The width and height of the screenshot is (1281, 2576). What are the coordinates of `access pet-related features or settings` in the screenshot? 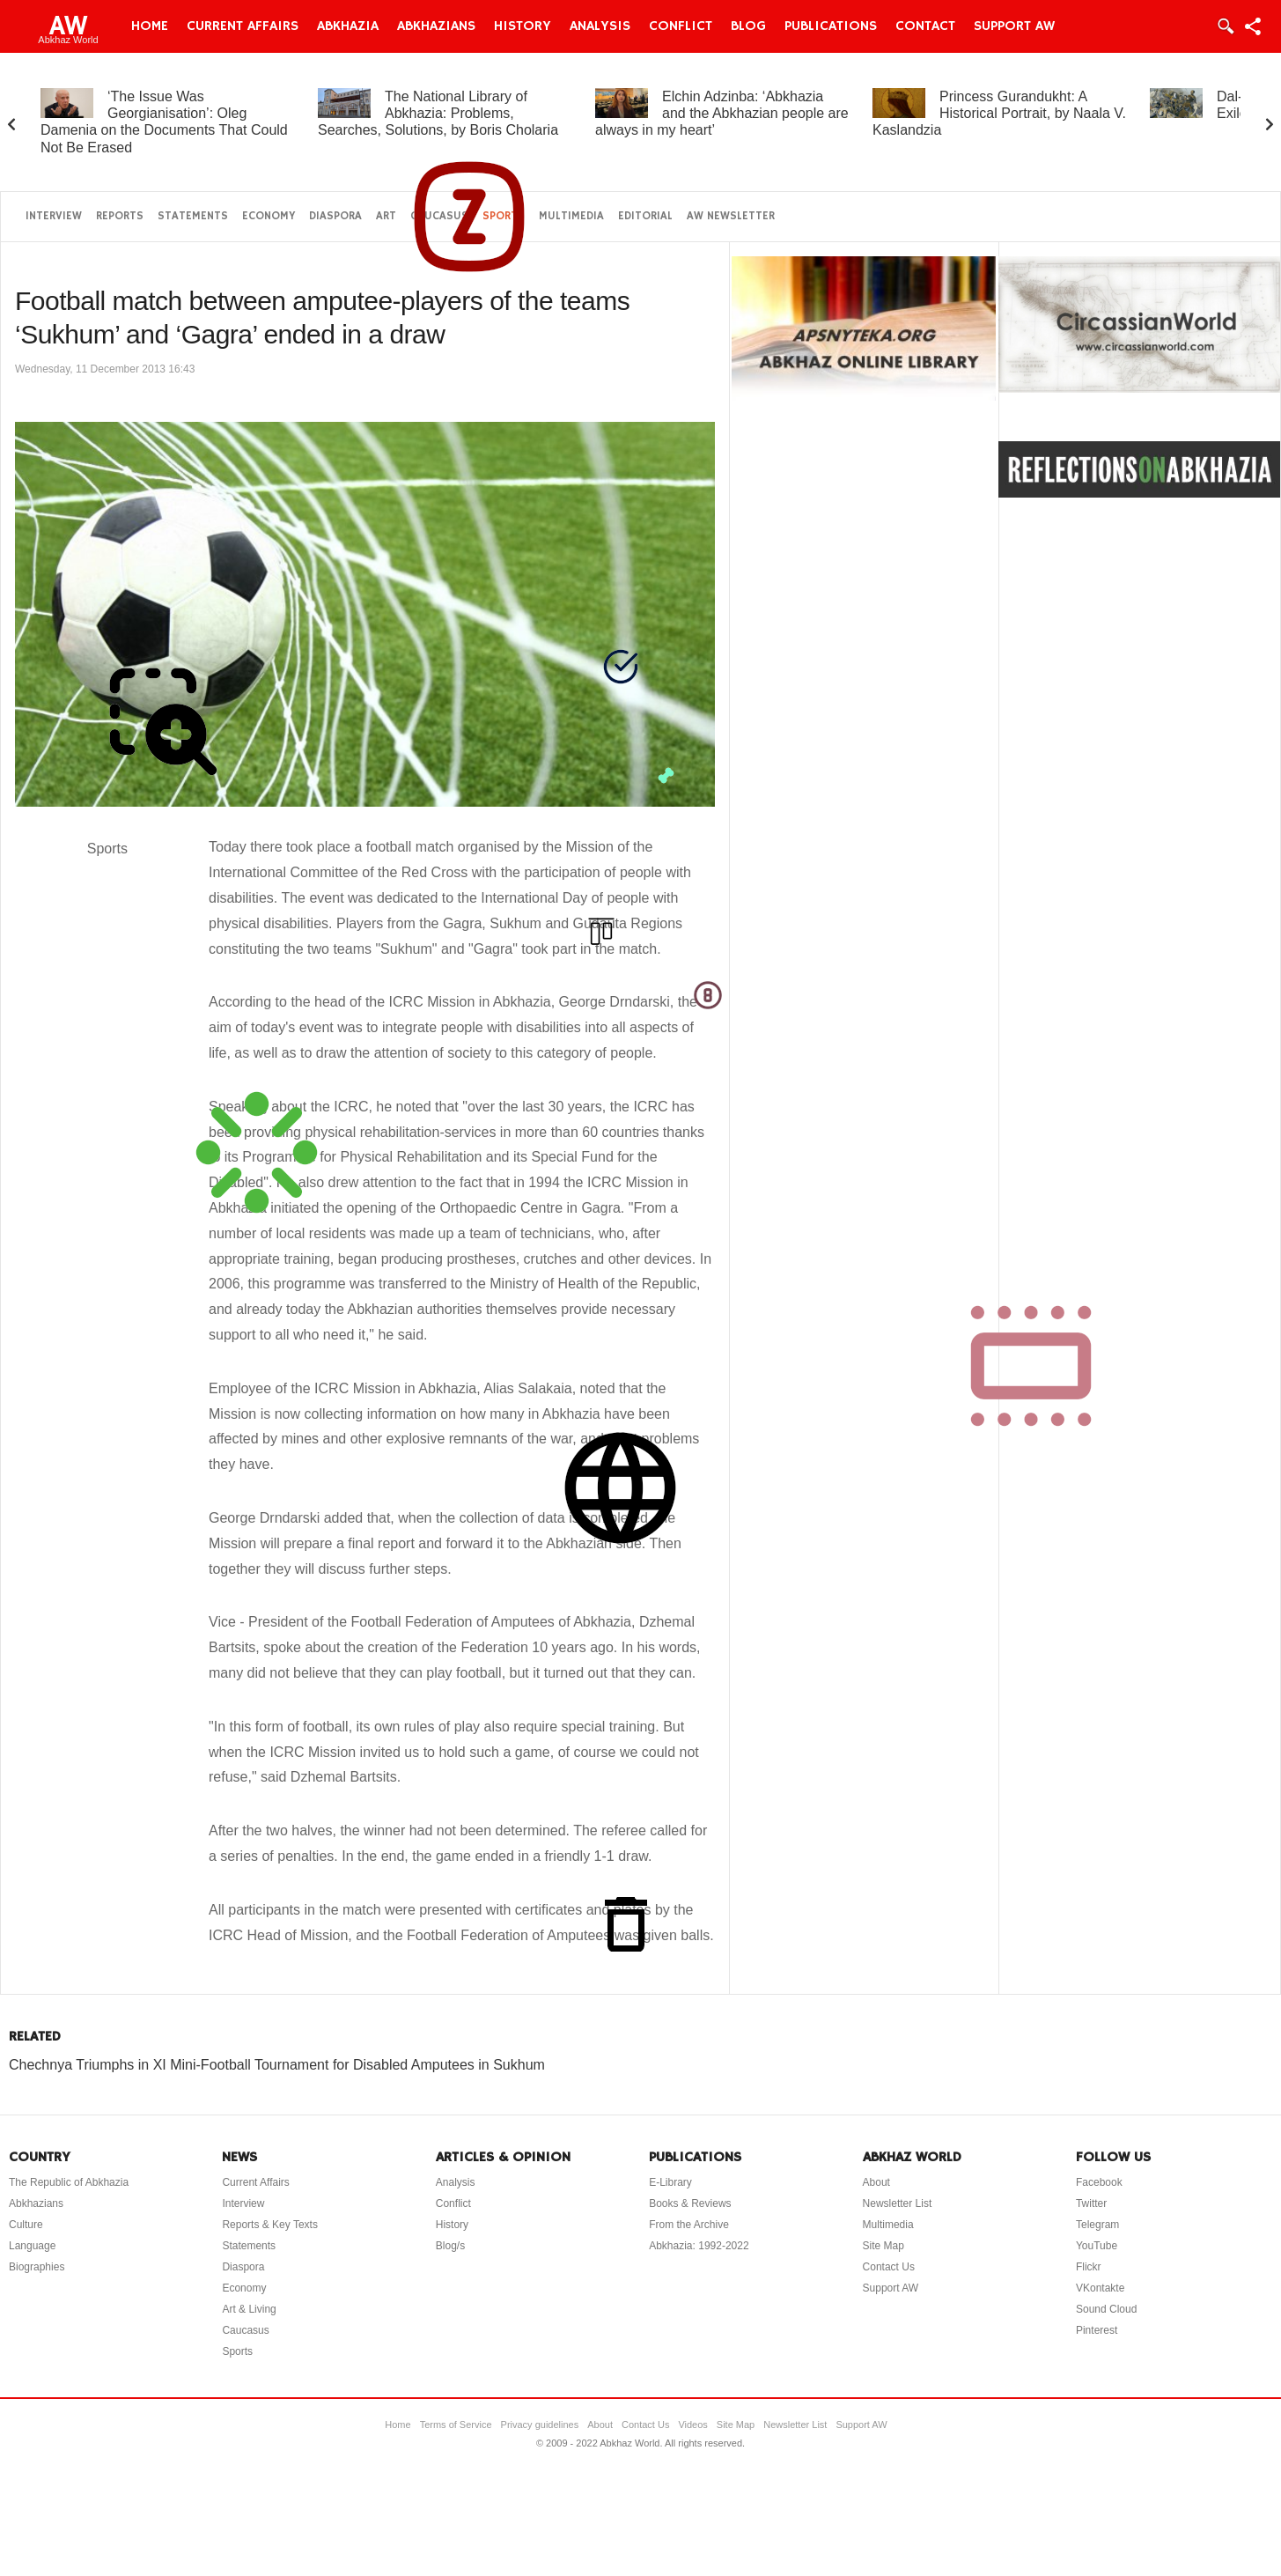 It's located at (666, 775).